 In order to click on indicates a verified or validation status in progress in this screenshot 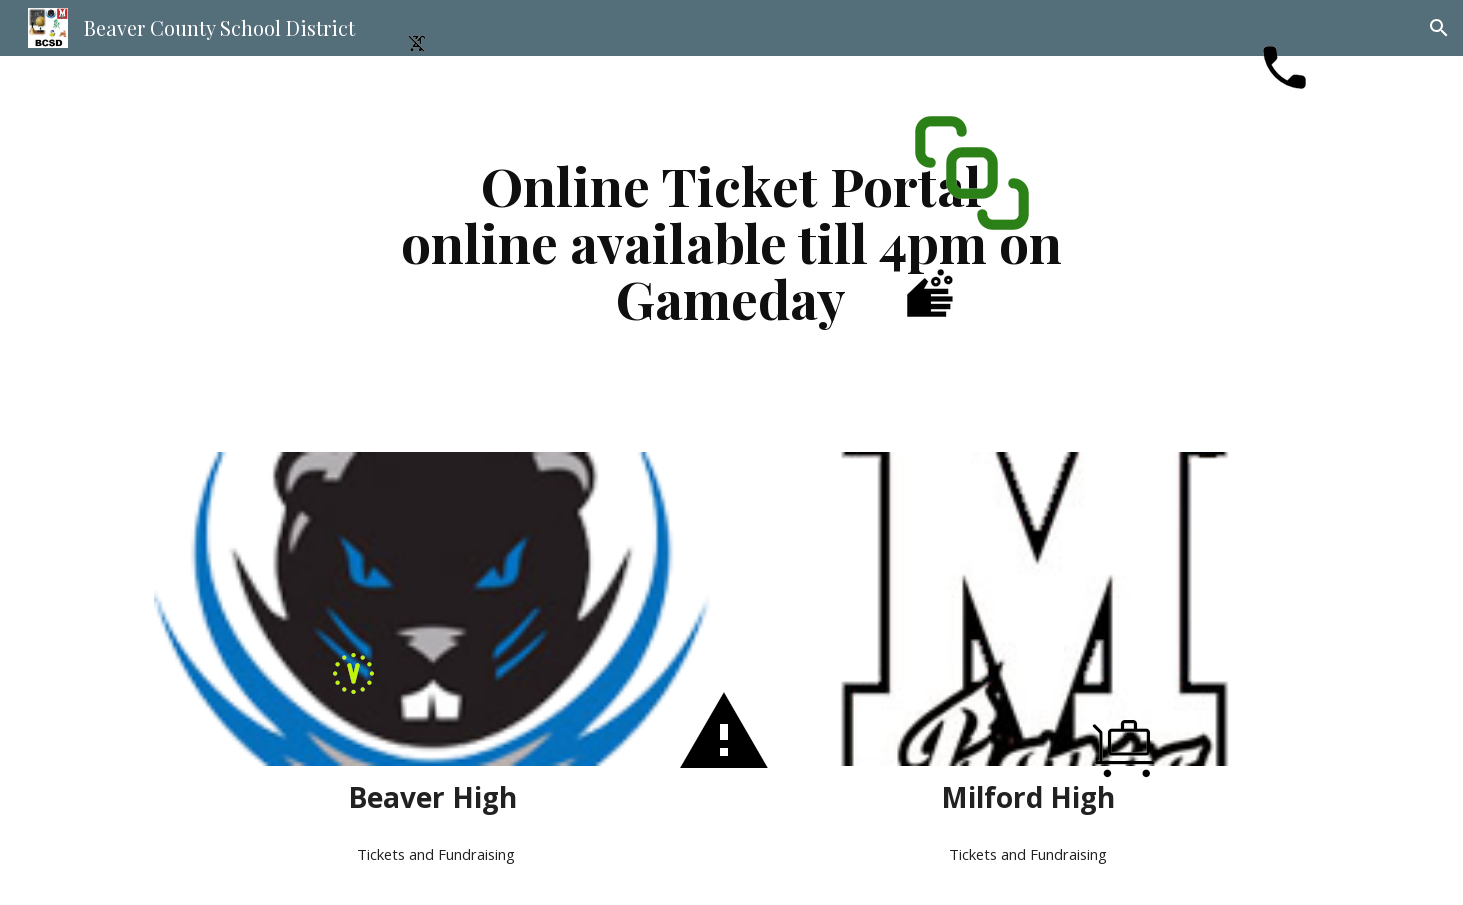, I will do `click(353, 673)`.